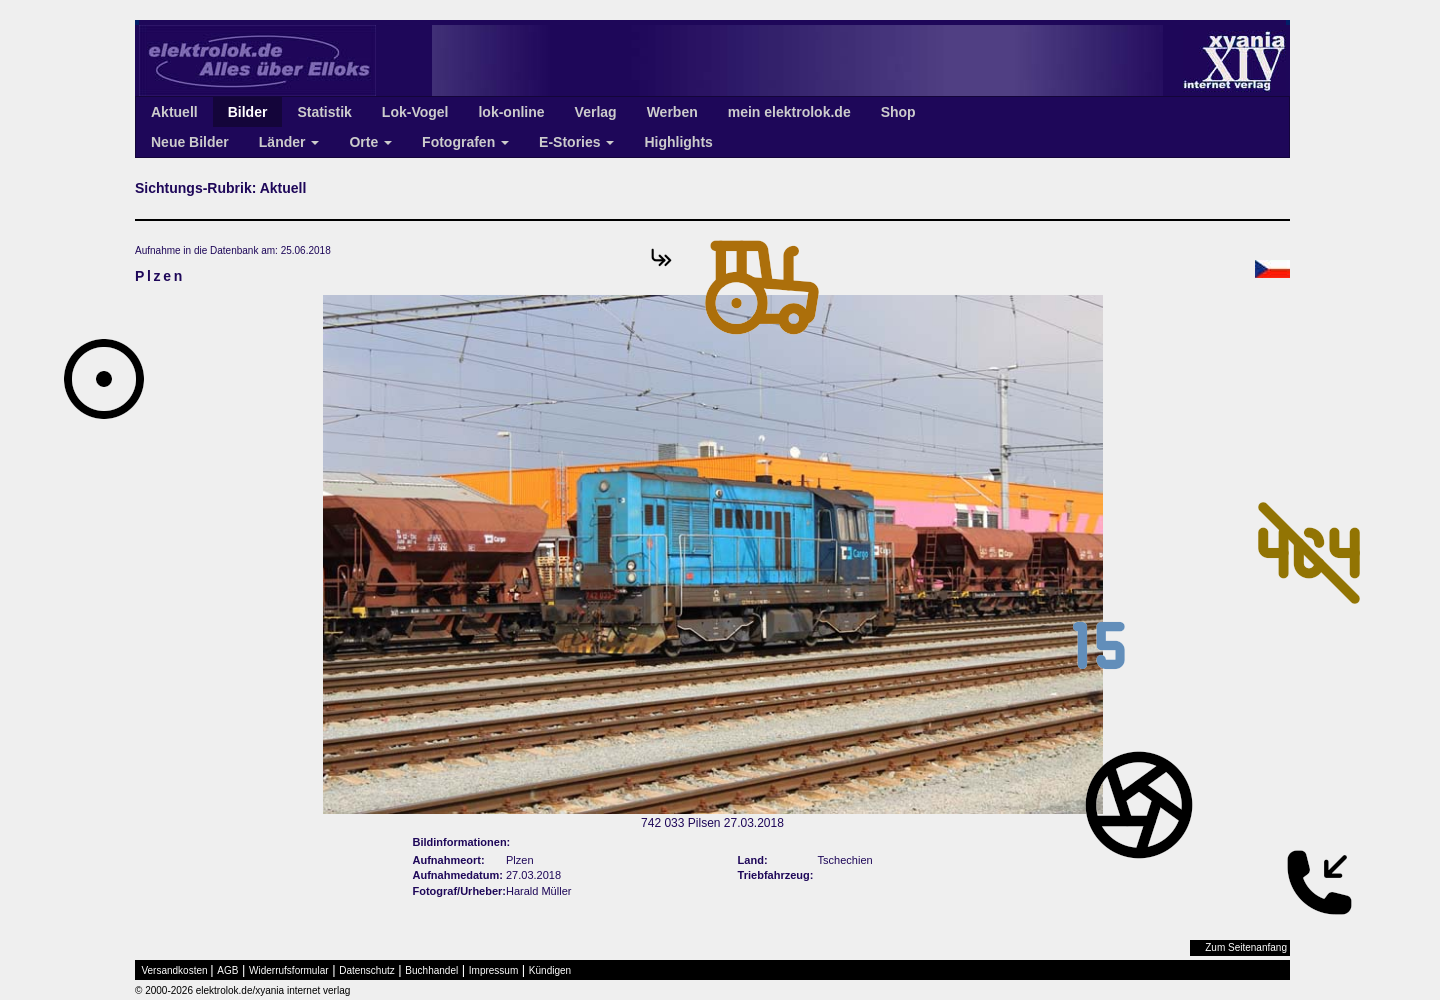  Describe the element at coordinates (662, 258) in the screenshot. I see `forward or redirect content multiple times` at that location.